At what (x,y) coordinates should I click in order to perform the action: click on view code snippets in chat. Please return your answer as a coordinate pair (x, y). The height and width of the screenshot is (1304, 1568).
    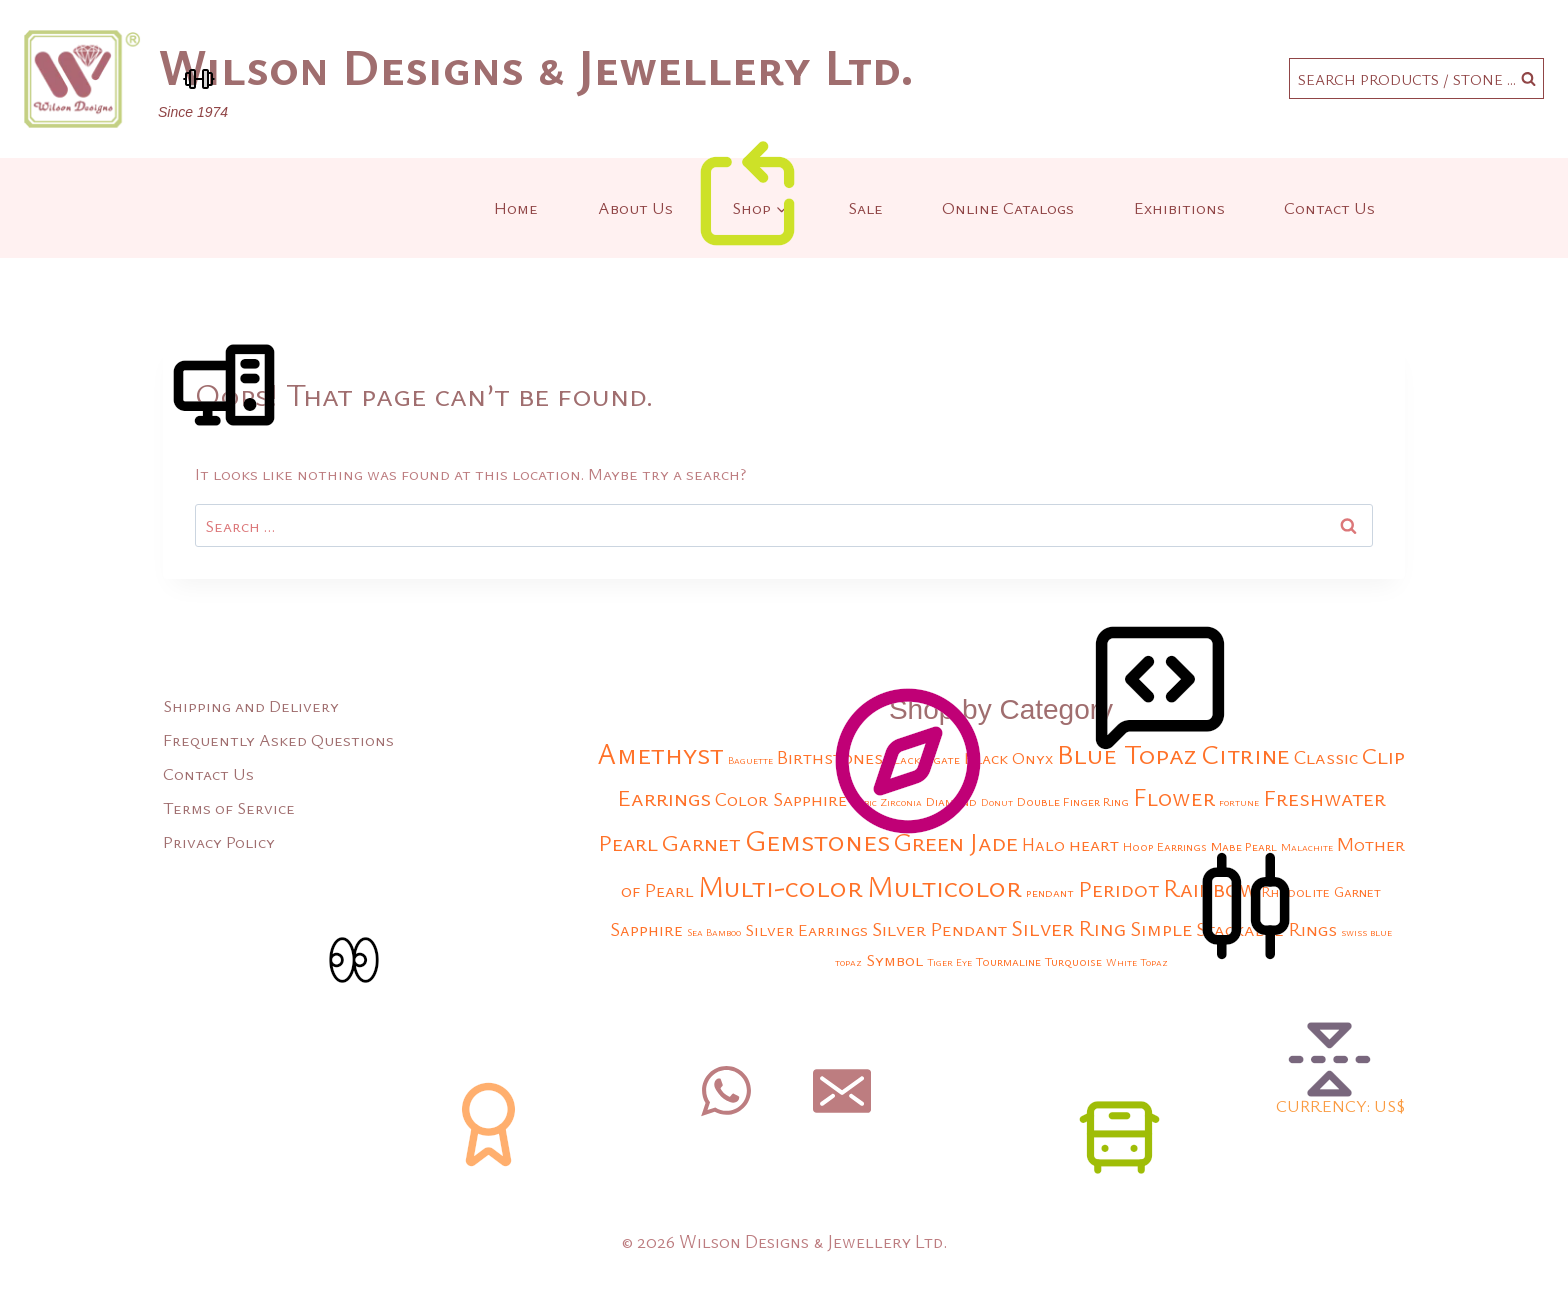
    Looking at the image, I should click on (1160, 685).